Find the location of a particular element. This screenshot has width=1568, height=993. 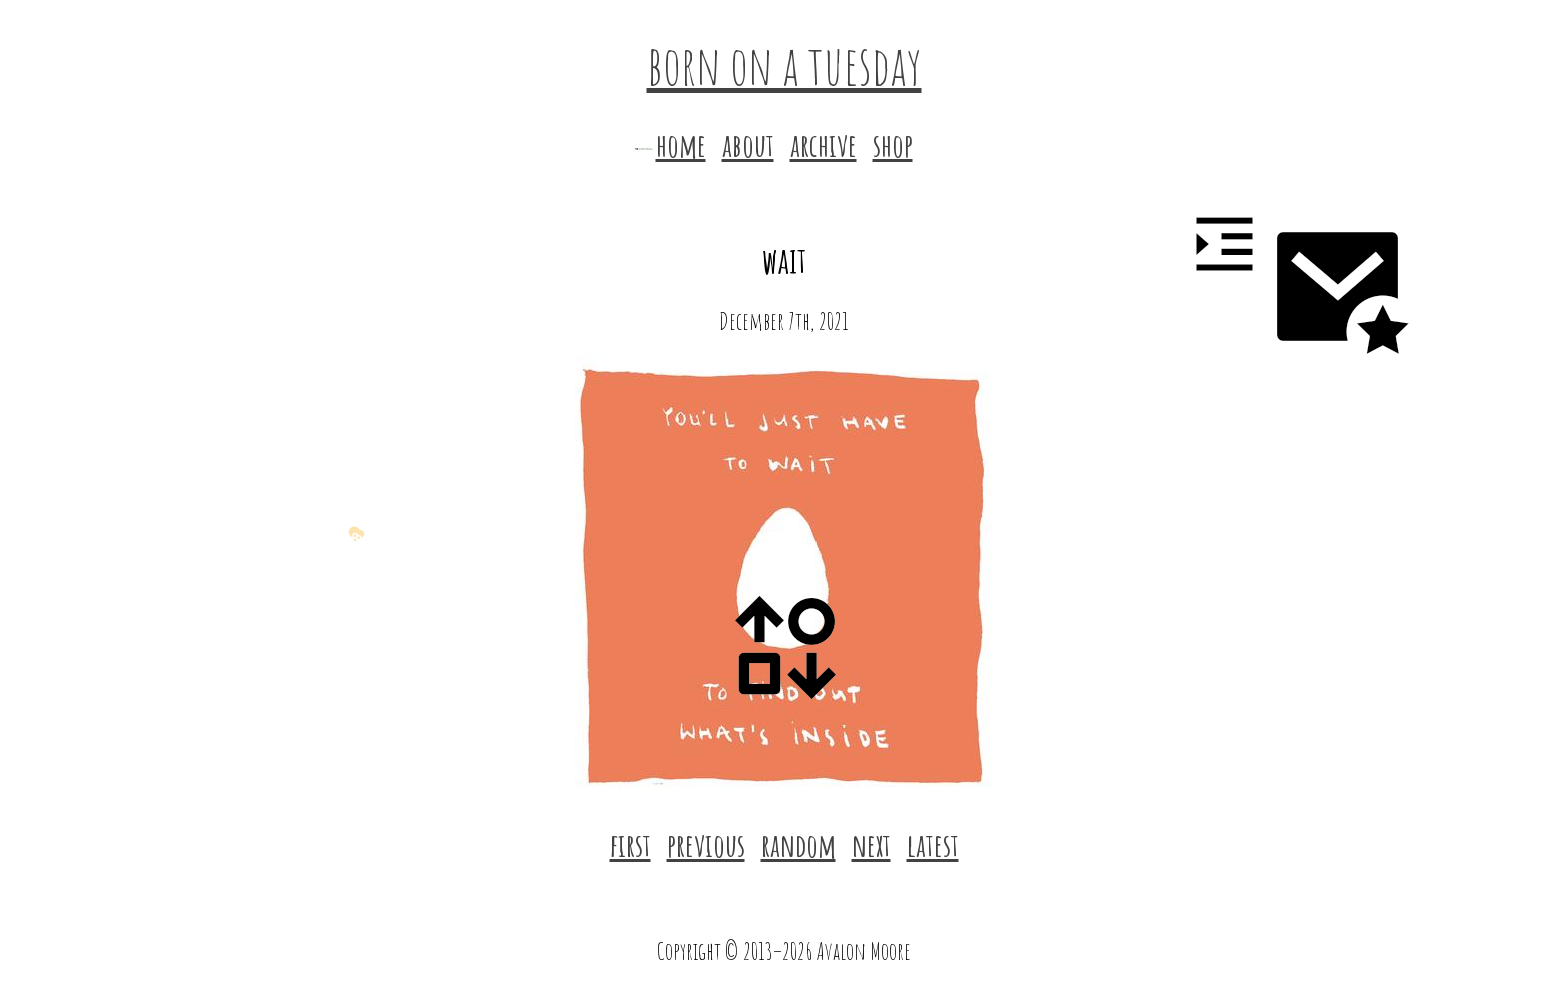

view starred or important emails is located at coordinates (1337, 286).